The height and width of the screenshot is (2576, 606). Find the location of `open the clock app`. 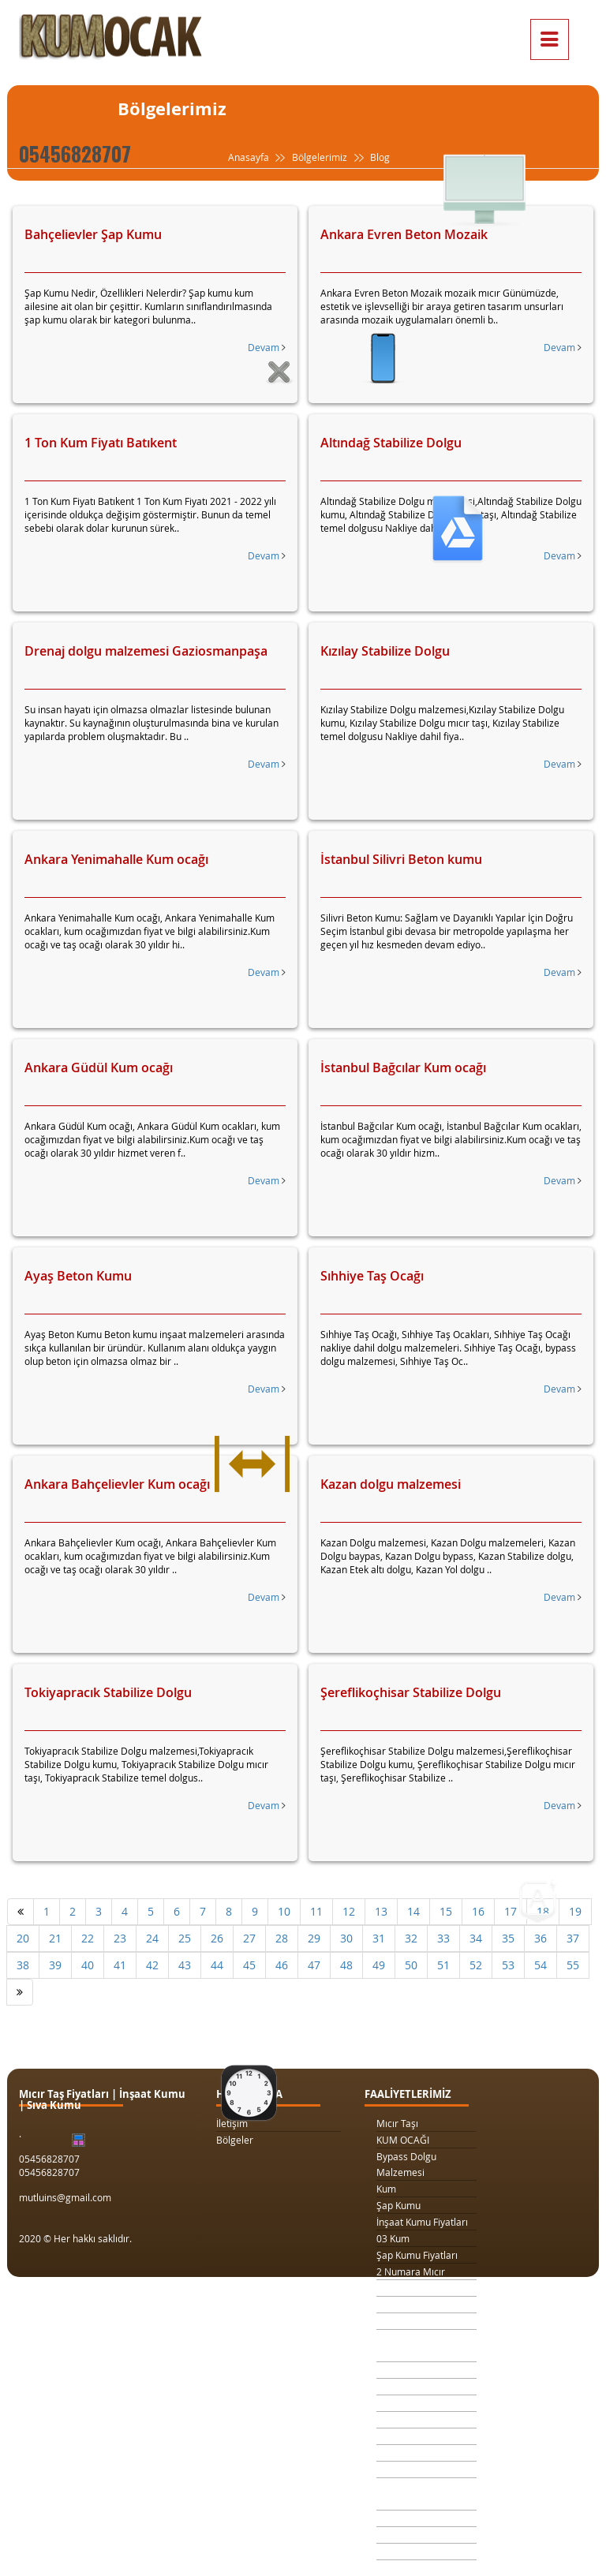

open the clock app is located at coordinates (249, 2092).